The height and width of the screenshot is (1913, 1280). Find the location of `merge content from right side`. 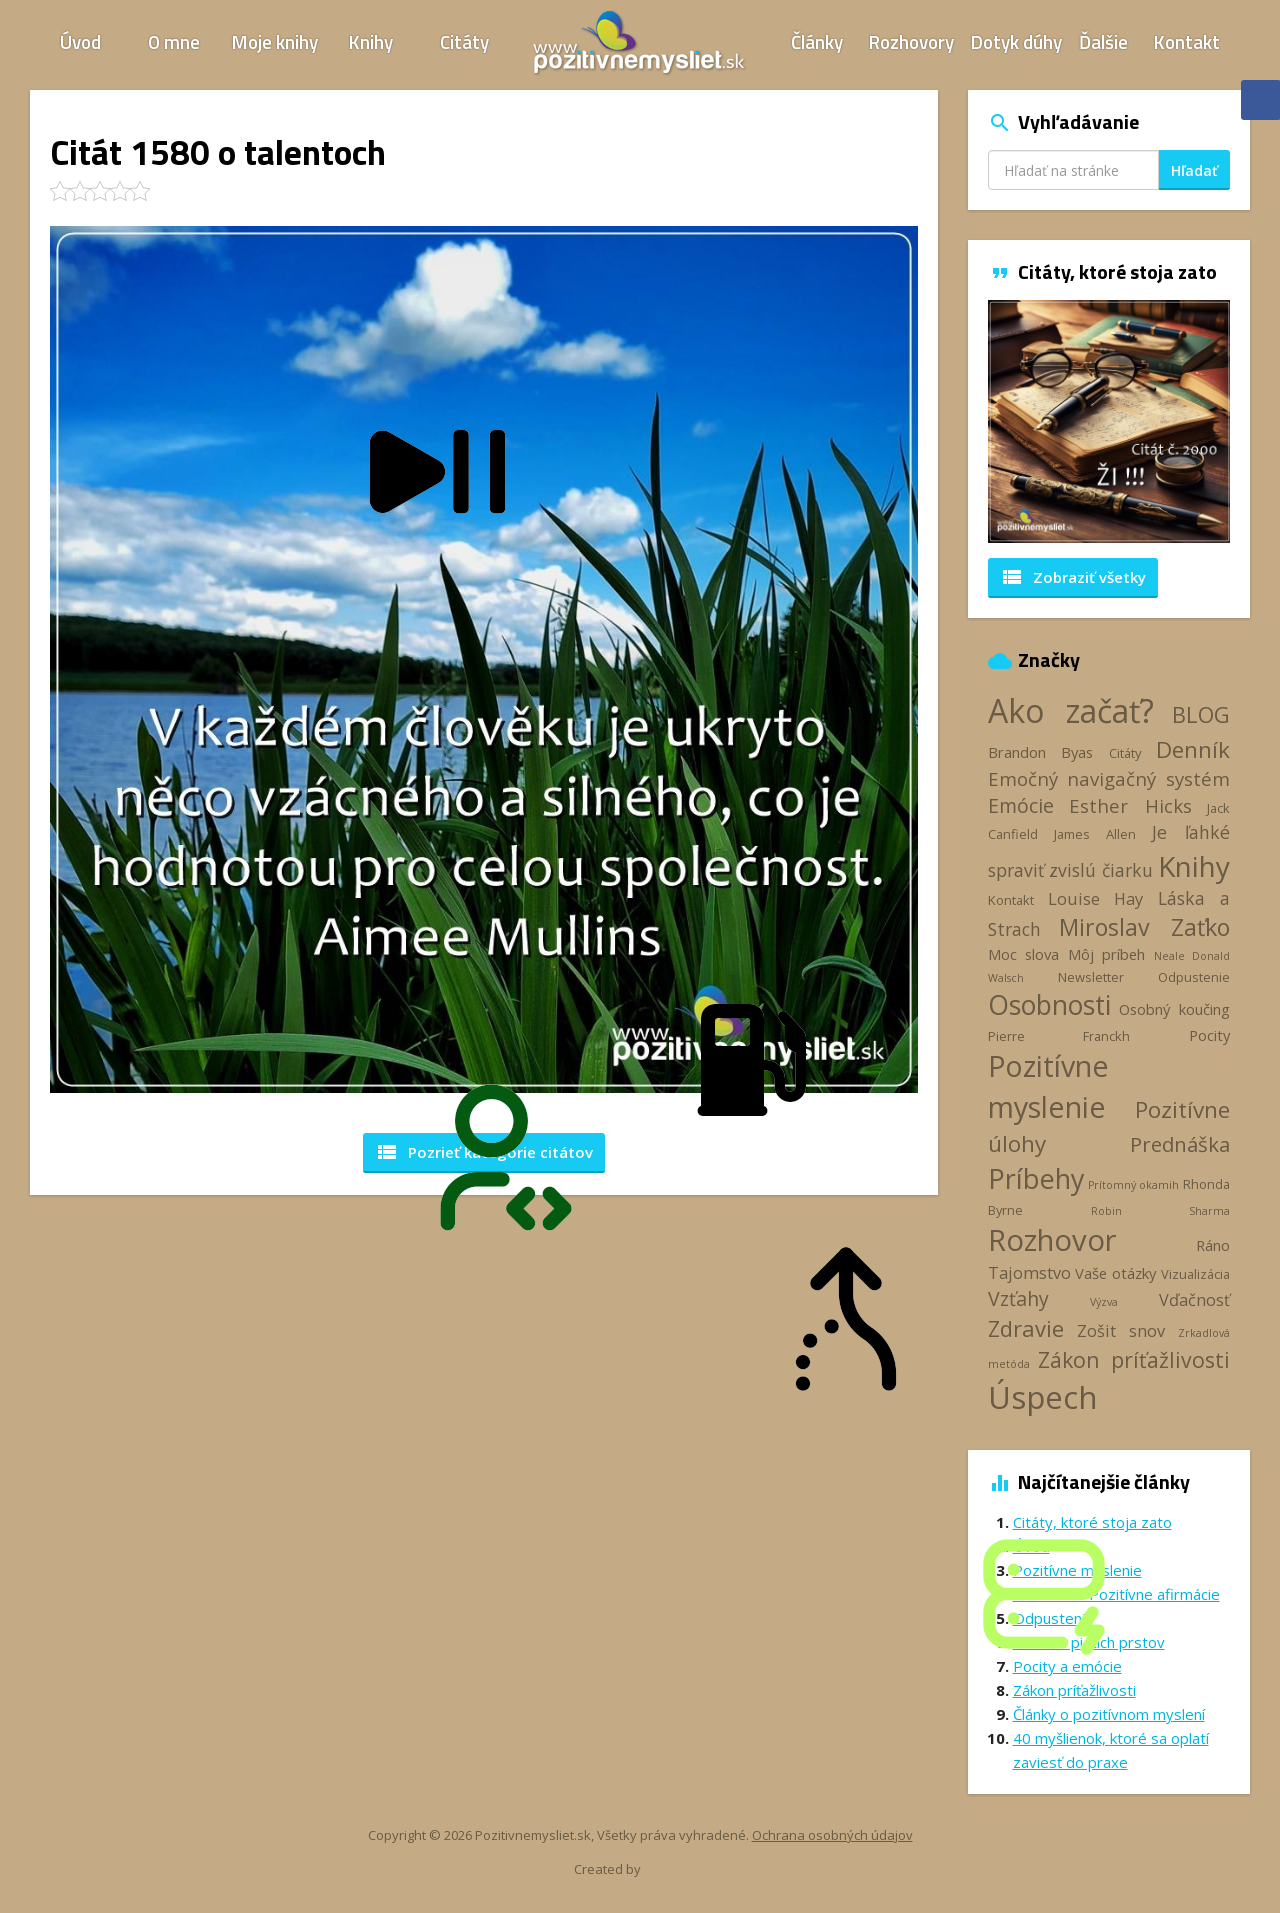

merge content from right side is located at coordinates (846, 1319).